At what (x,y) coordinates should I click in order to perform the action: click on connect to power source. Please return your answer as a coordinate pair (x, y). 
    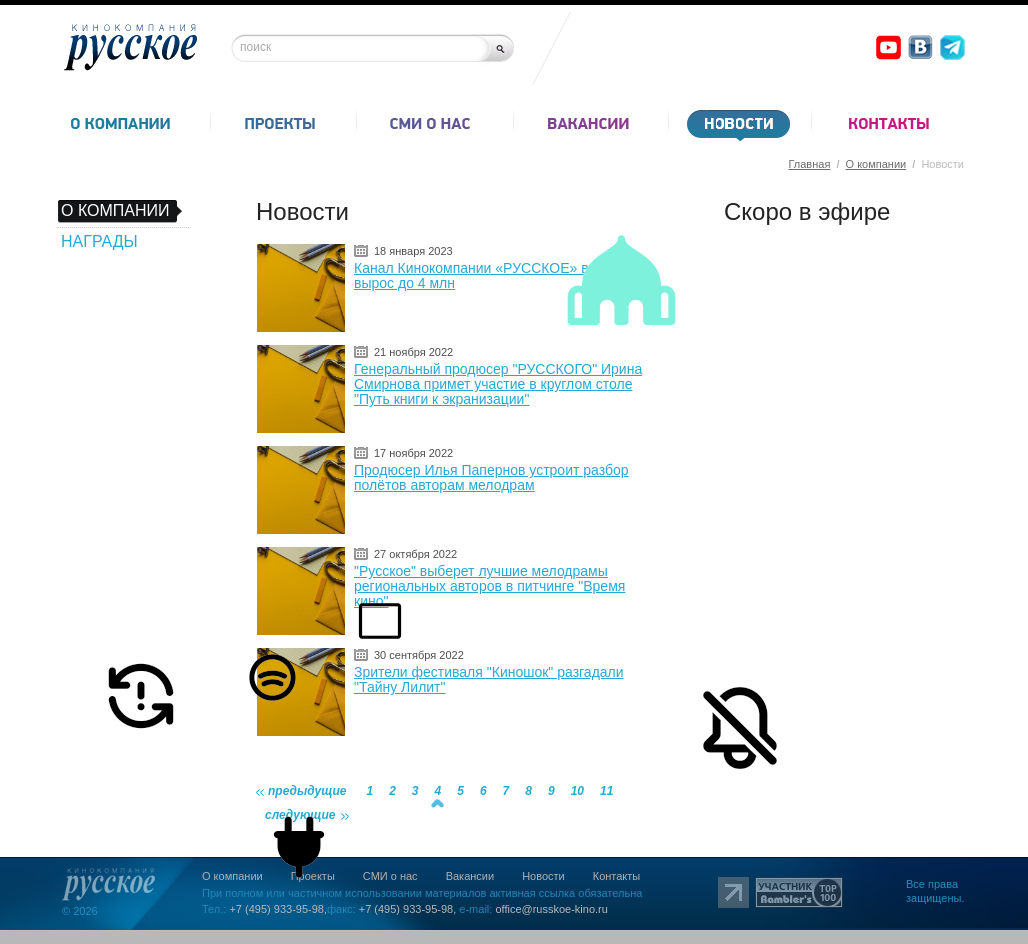
    Looking at the image, I should click on (299, 849).